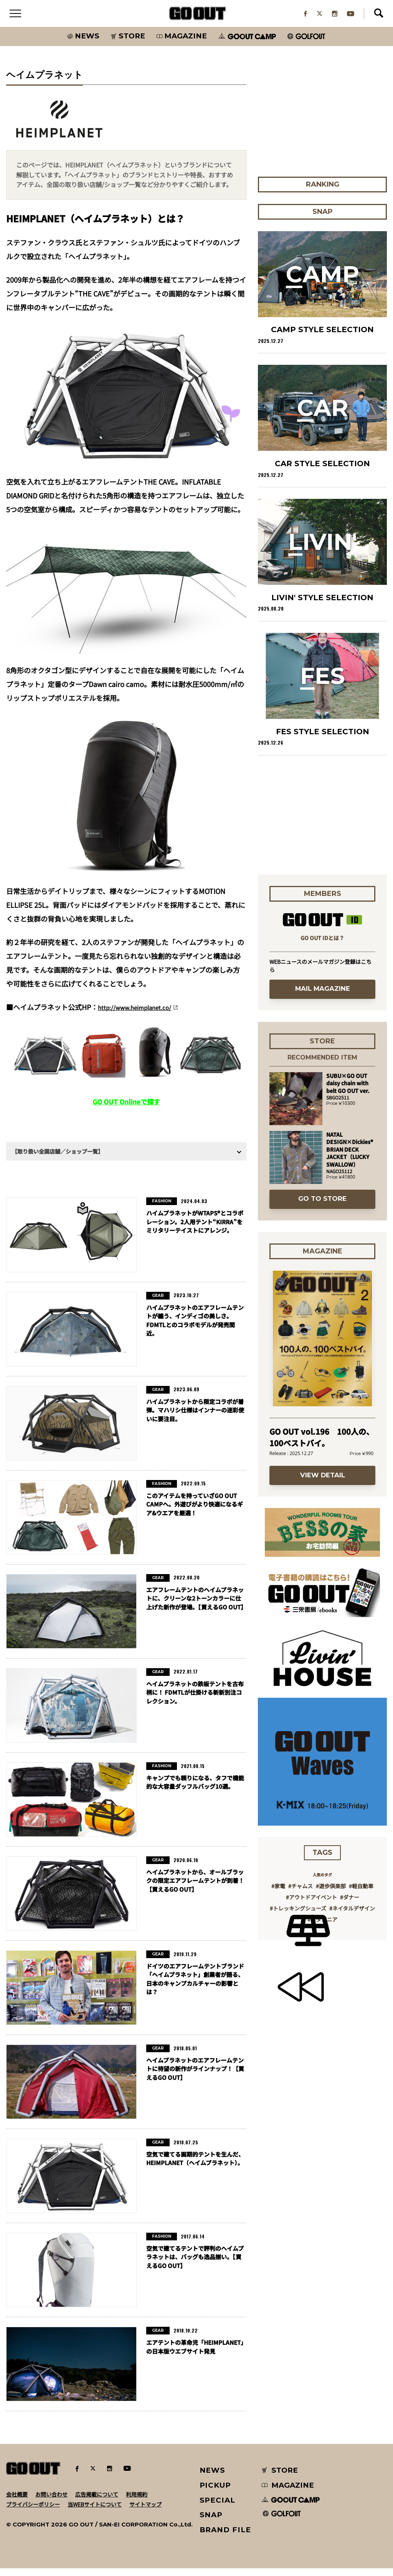 The width and height of the screenshot is (393, 2576). I want to click on indicates eco-friendly or sustainable option, so click(231, 414).